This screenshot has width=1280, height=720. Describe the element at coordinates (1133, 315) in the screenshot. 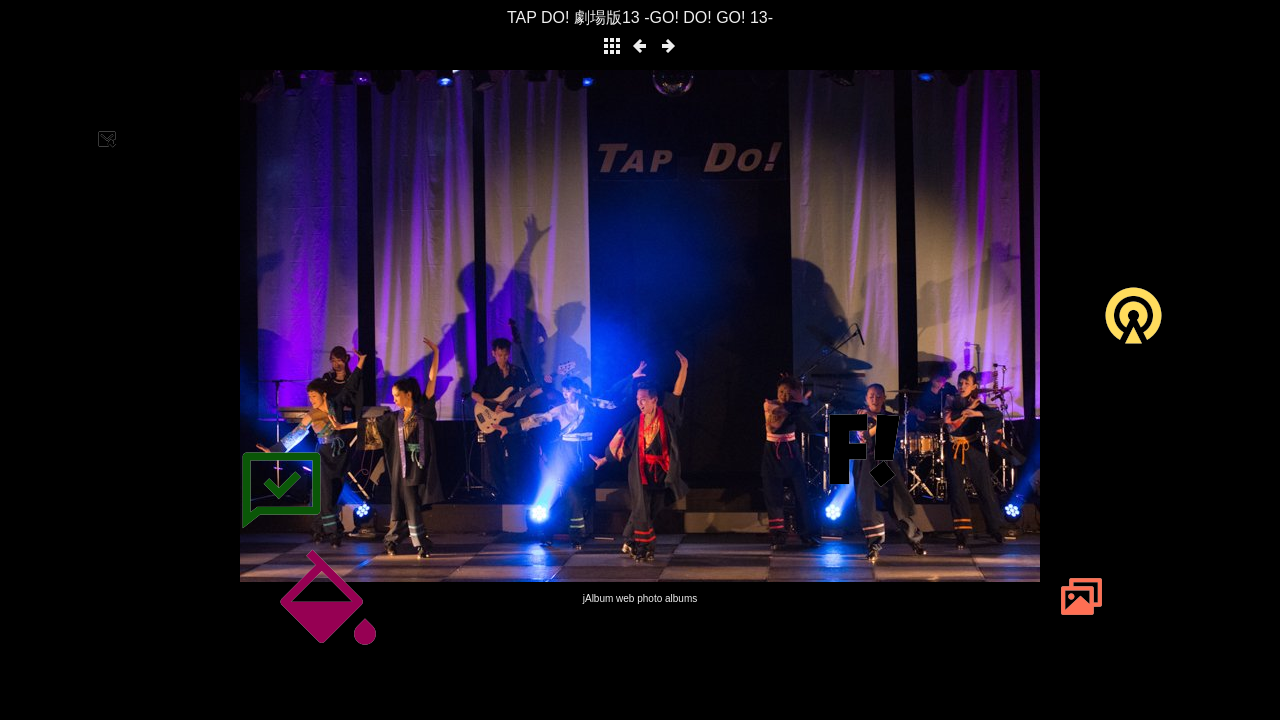

I see `access GPS or location services` at that location.